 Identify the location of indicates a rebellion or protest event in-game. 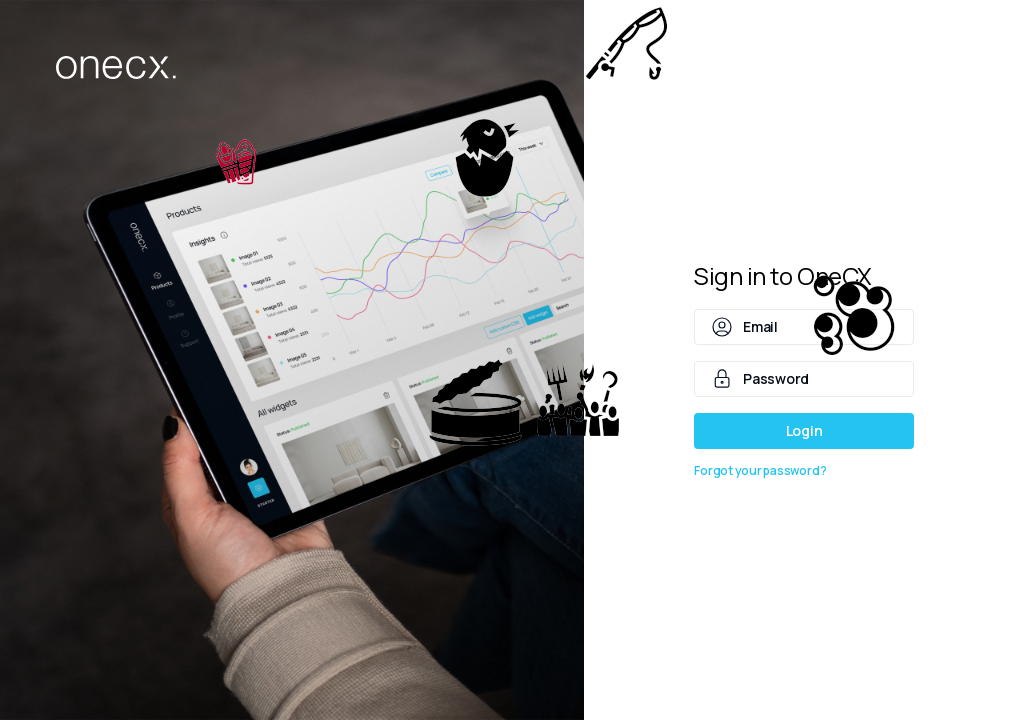
(578, 395).